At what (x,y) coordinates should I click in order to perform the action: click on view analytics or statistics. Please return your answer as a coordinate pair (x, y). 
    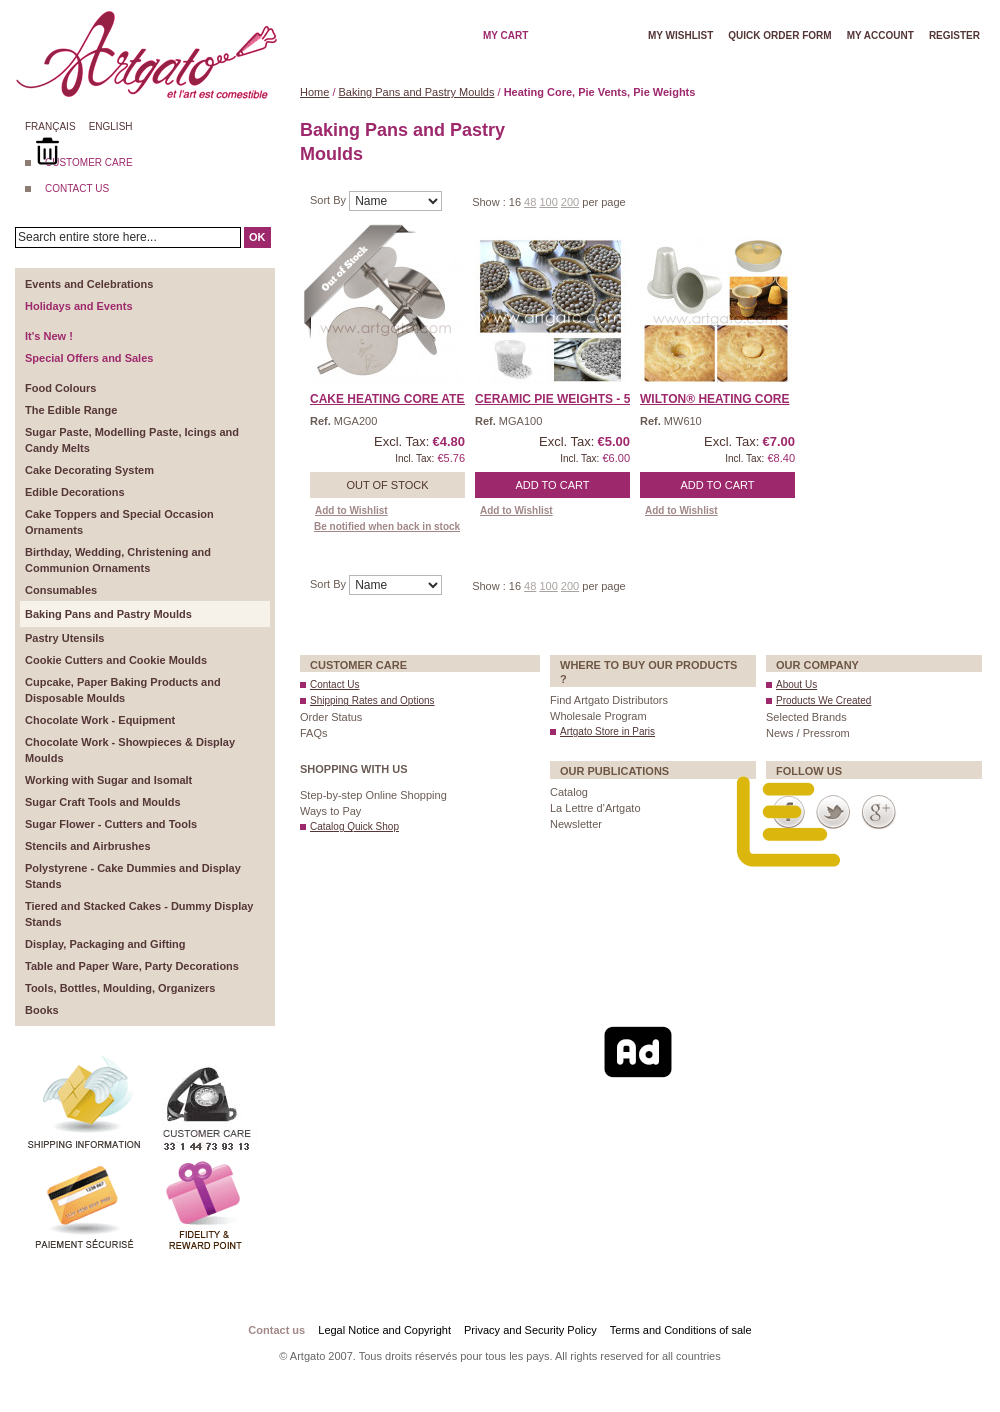
    Looking at the image, I should click on (788, 821).